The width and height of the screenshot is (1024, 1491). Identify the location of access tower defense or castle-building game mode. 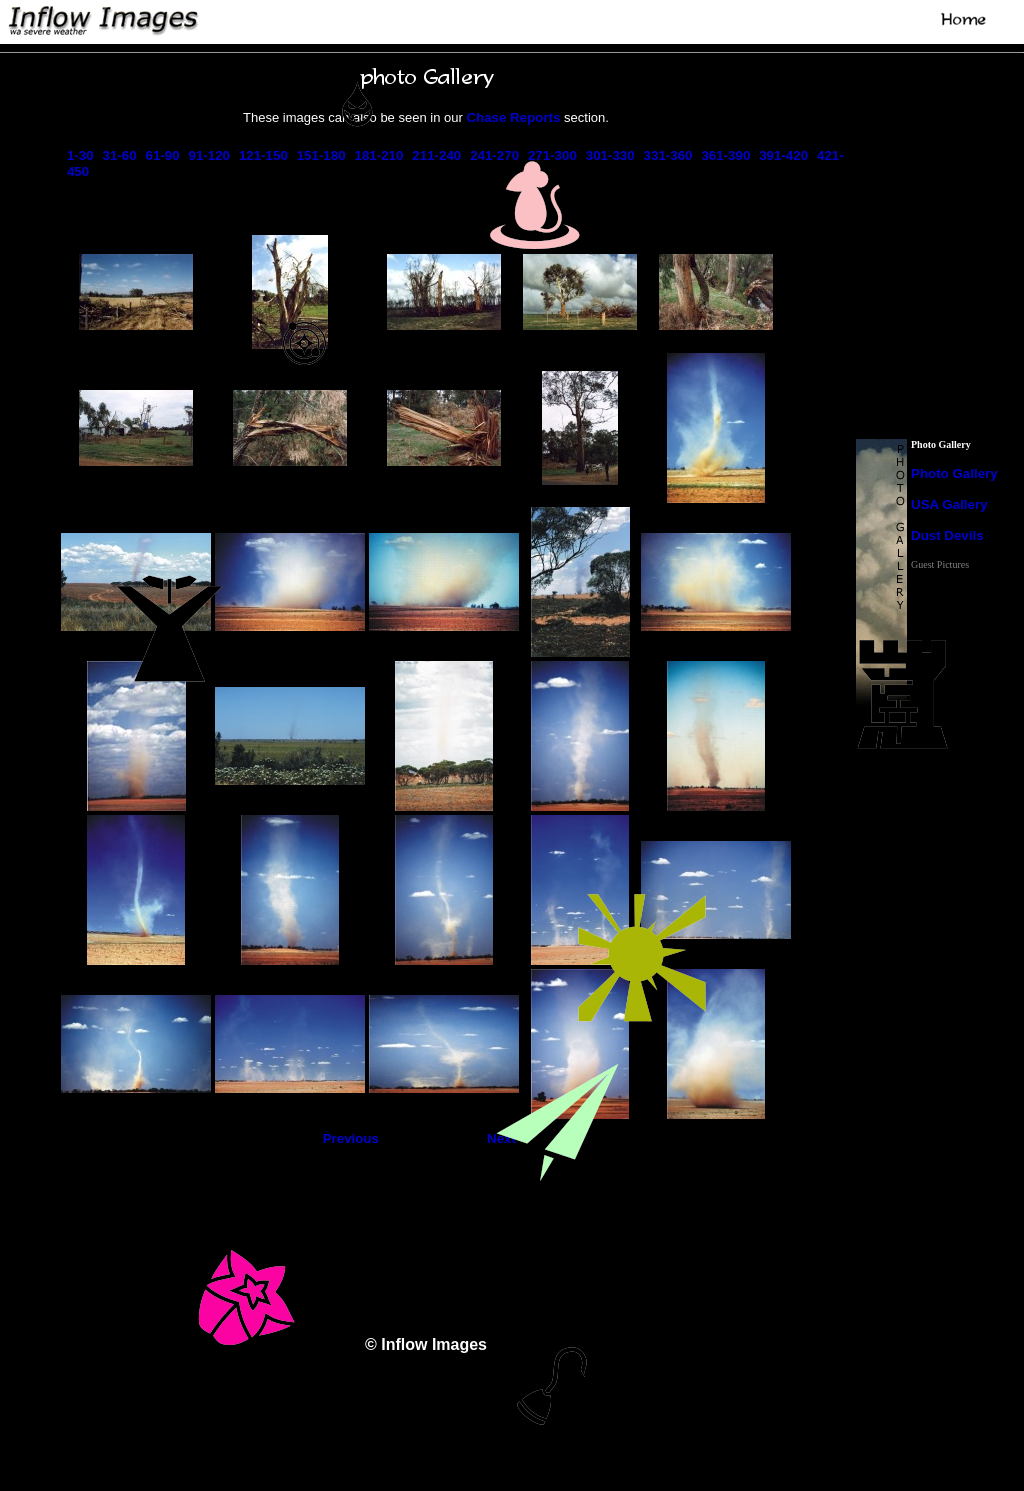
(902, 694).